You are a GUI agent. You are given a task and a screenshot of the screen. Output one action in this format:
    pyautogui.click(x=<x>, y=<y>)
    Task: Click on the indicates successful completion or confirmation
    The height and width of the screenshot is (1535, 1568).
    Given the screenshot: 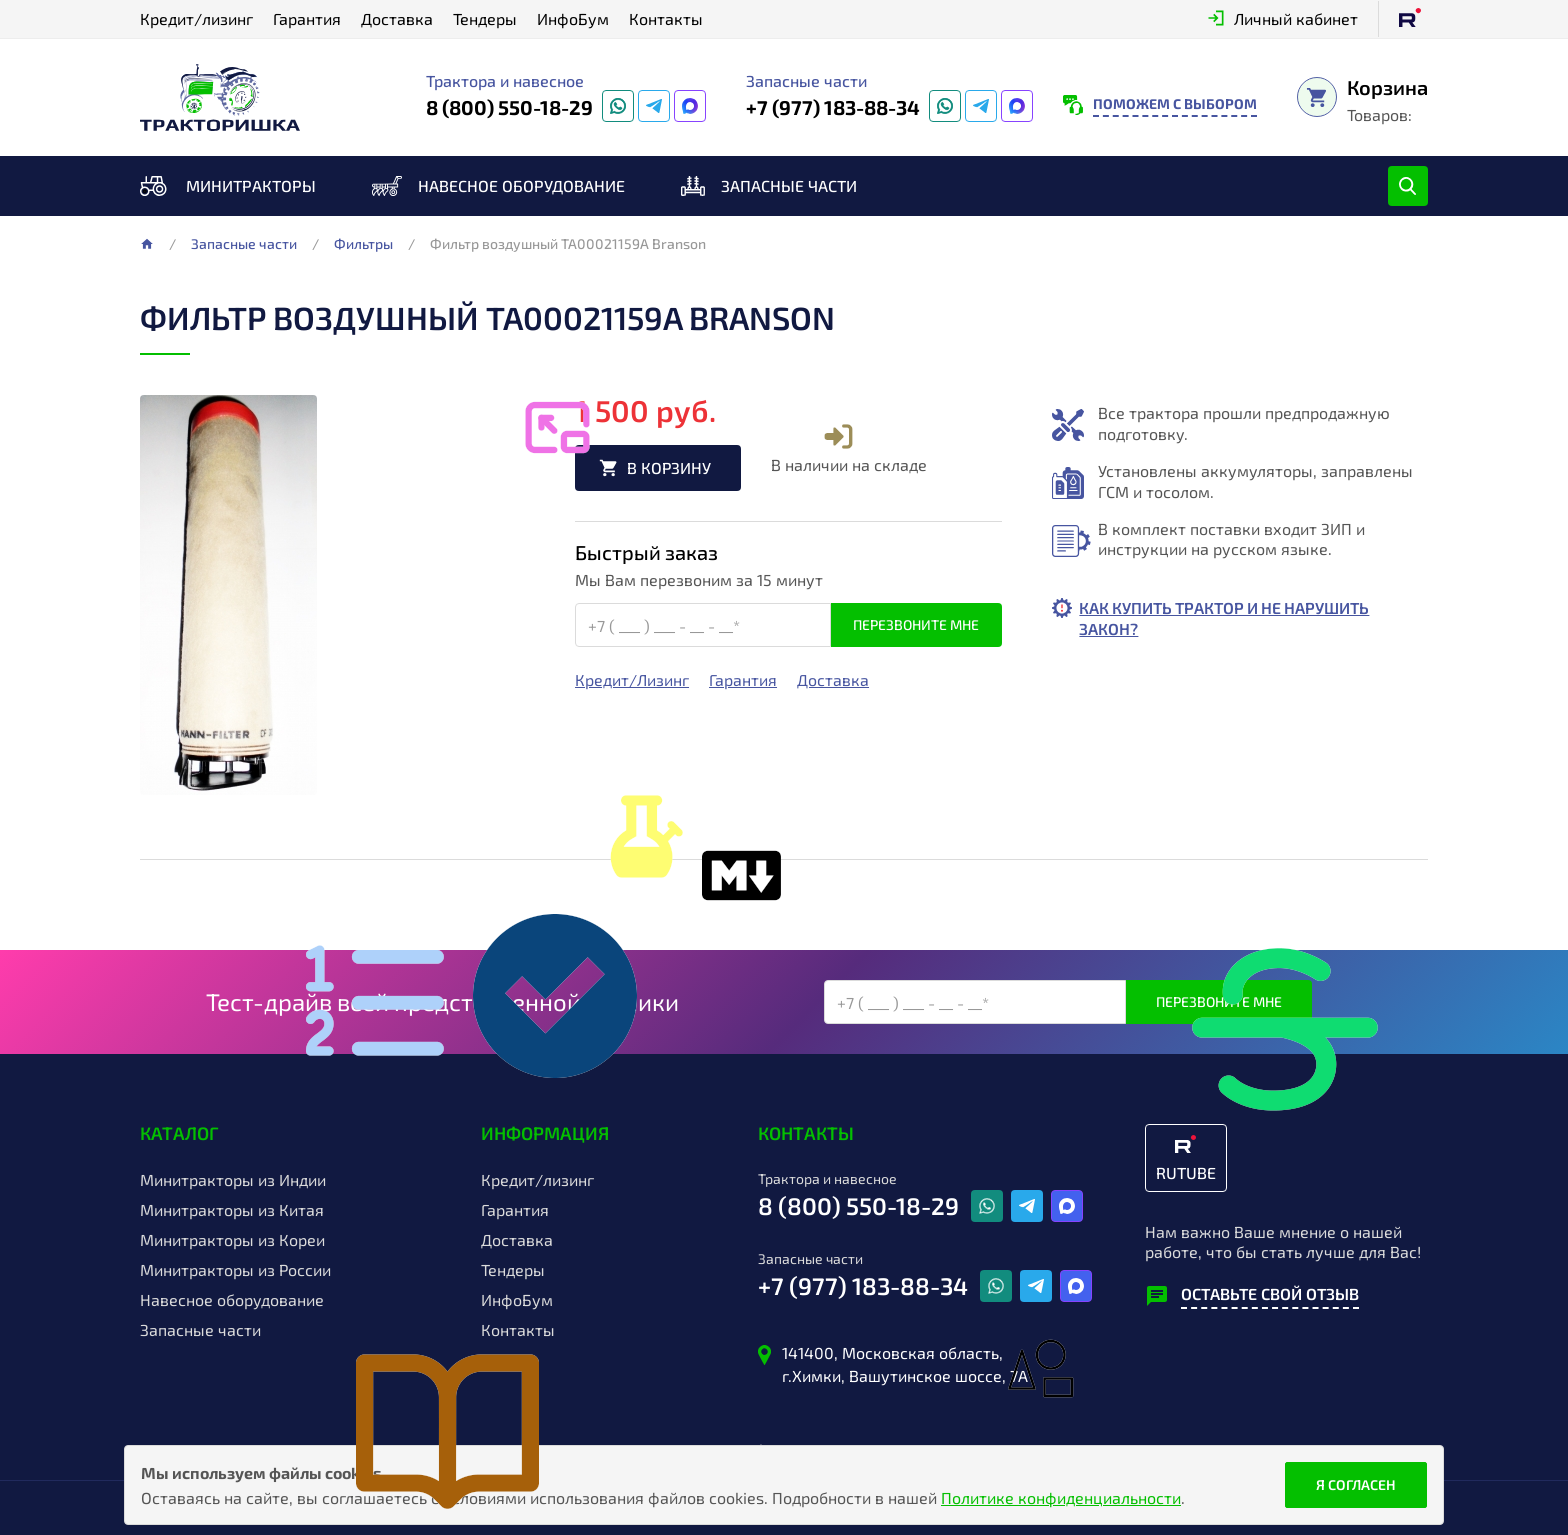 What is the action you would take?
    pyautogui.click(x=555, y=996)
    